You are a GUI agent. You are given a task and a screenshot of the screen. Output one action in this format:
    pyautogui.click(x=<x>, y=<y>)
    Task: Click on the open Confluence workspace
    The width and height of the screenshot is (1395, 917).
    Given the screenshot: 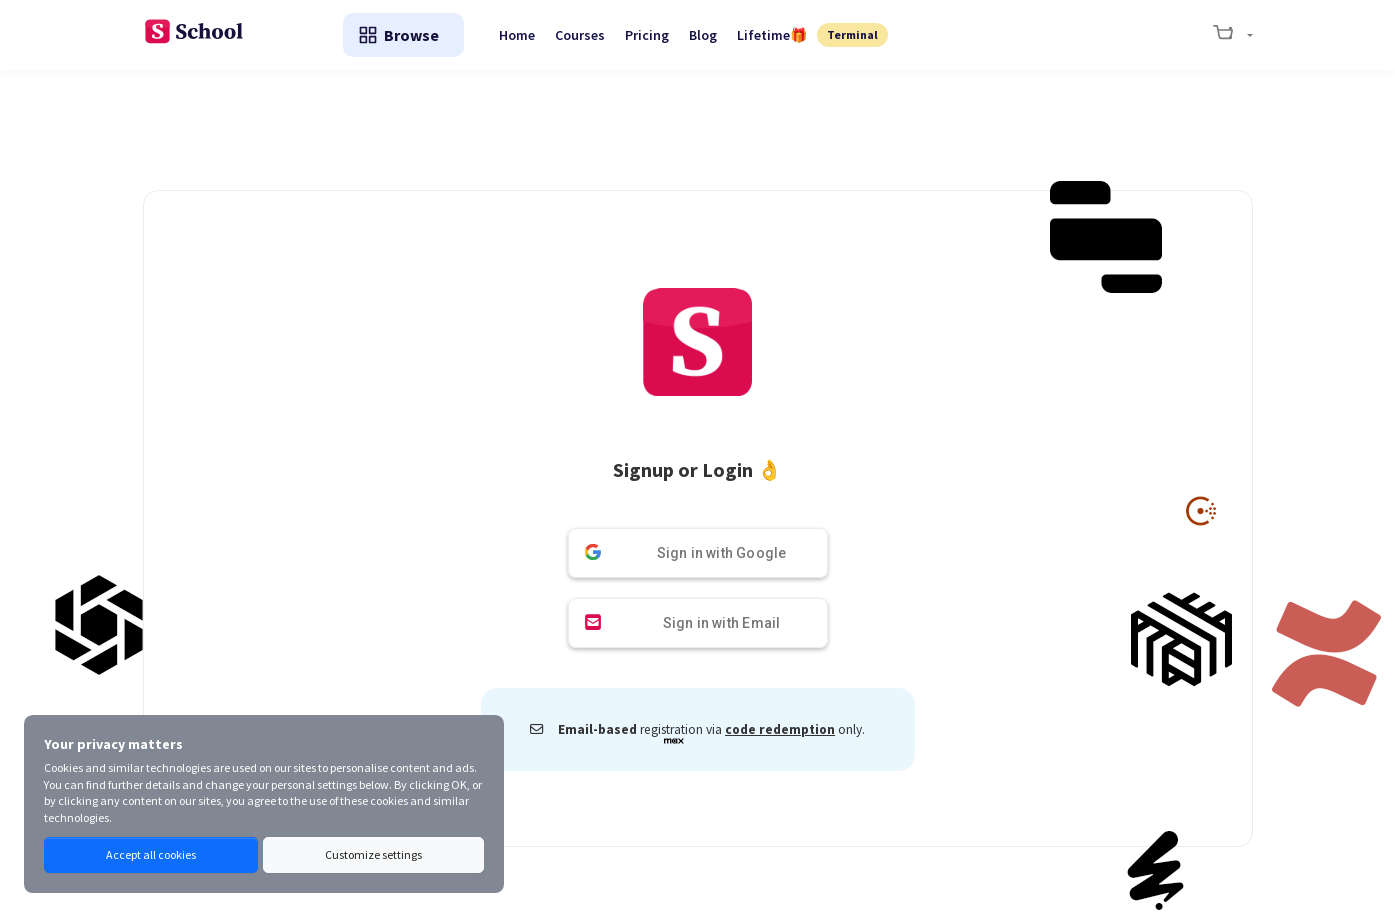 What is the action you would take?
    pyautogui.click(x=1326, y=653)
    